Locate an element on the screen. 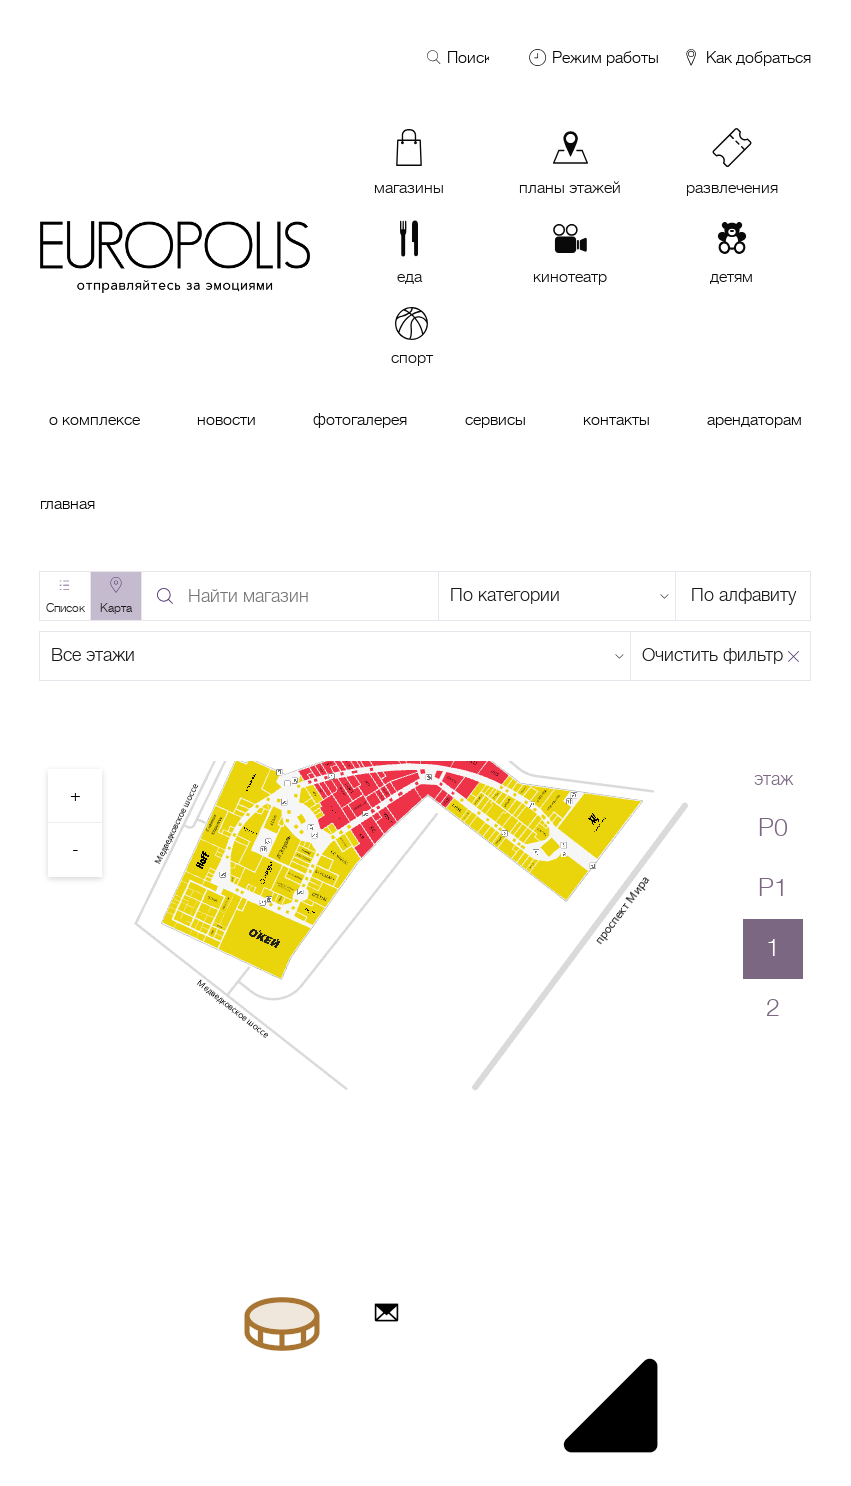 This screenshot has width=851, height=1486. indicates full cellular signal strength is located at coordinates (618, 1409).